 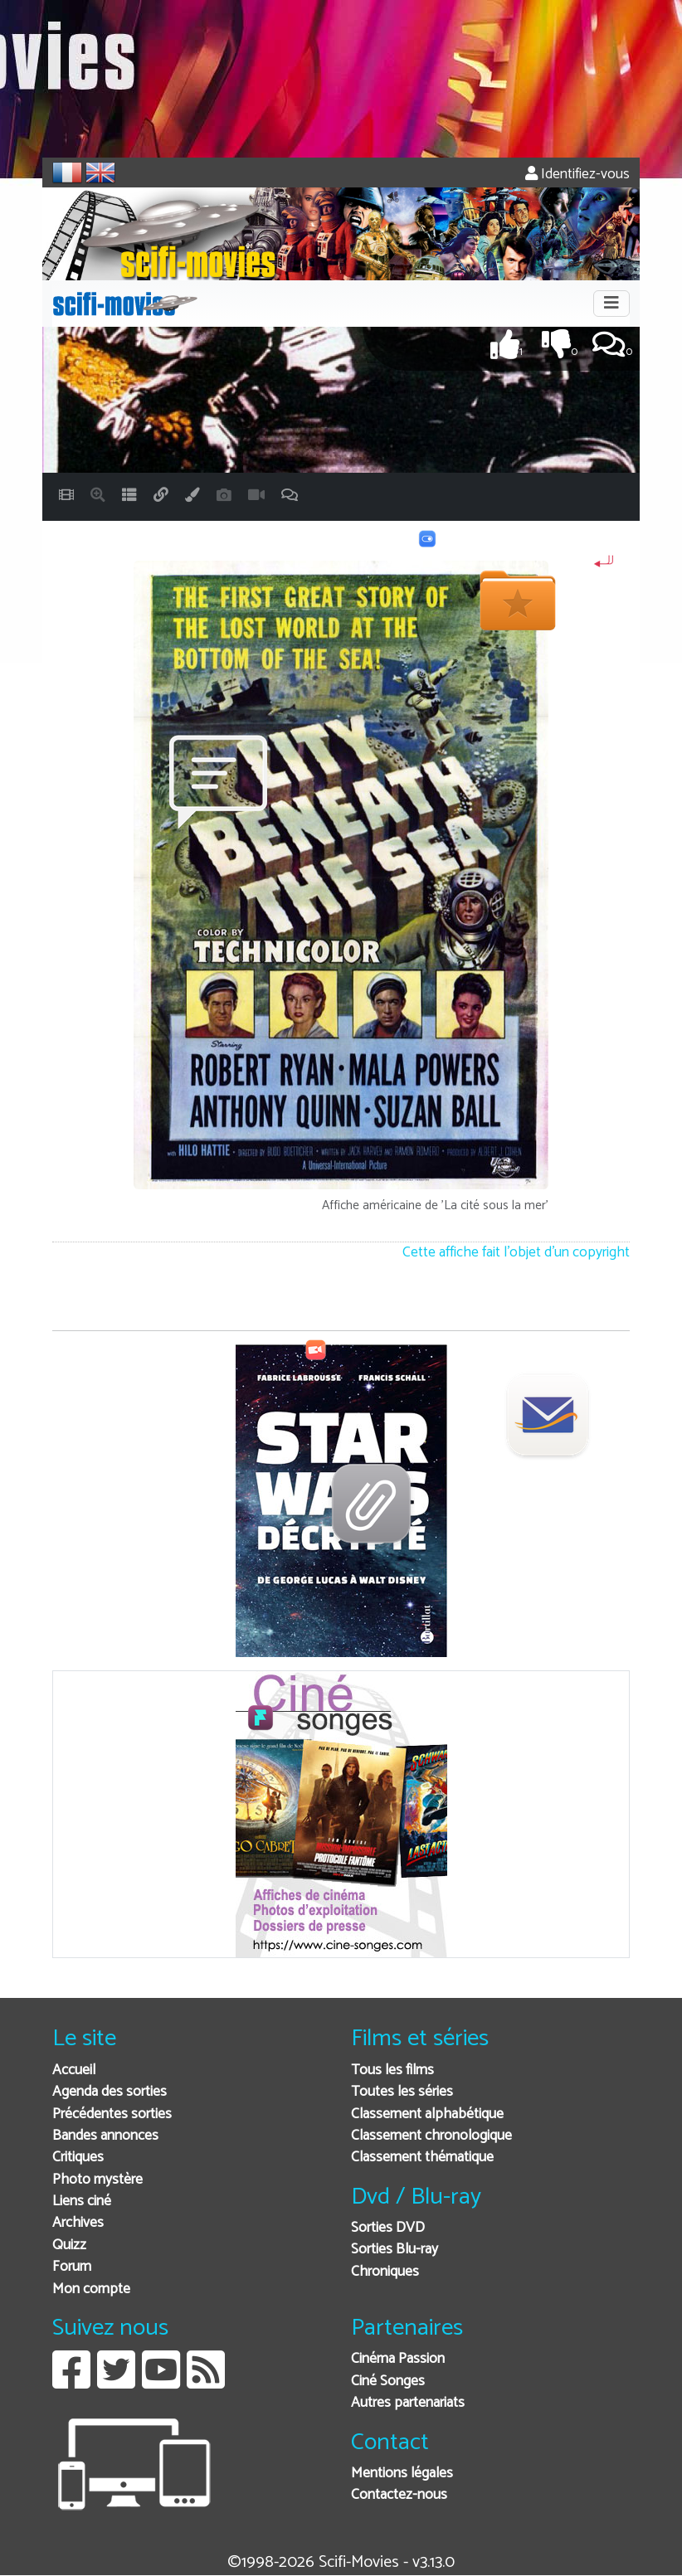 I want to click on reply to all recipients of an email, so click(x=603, y=560).